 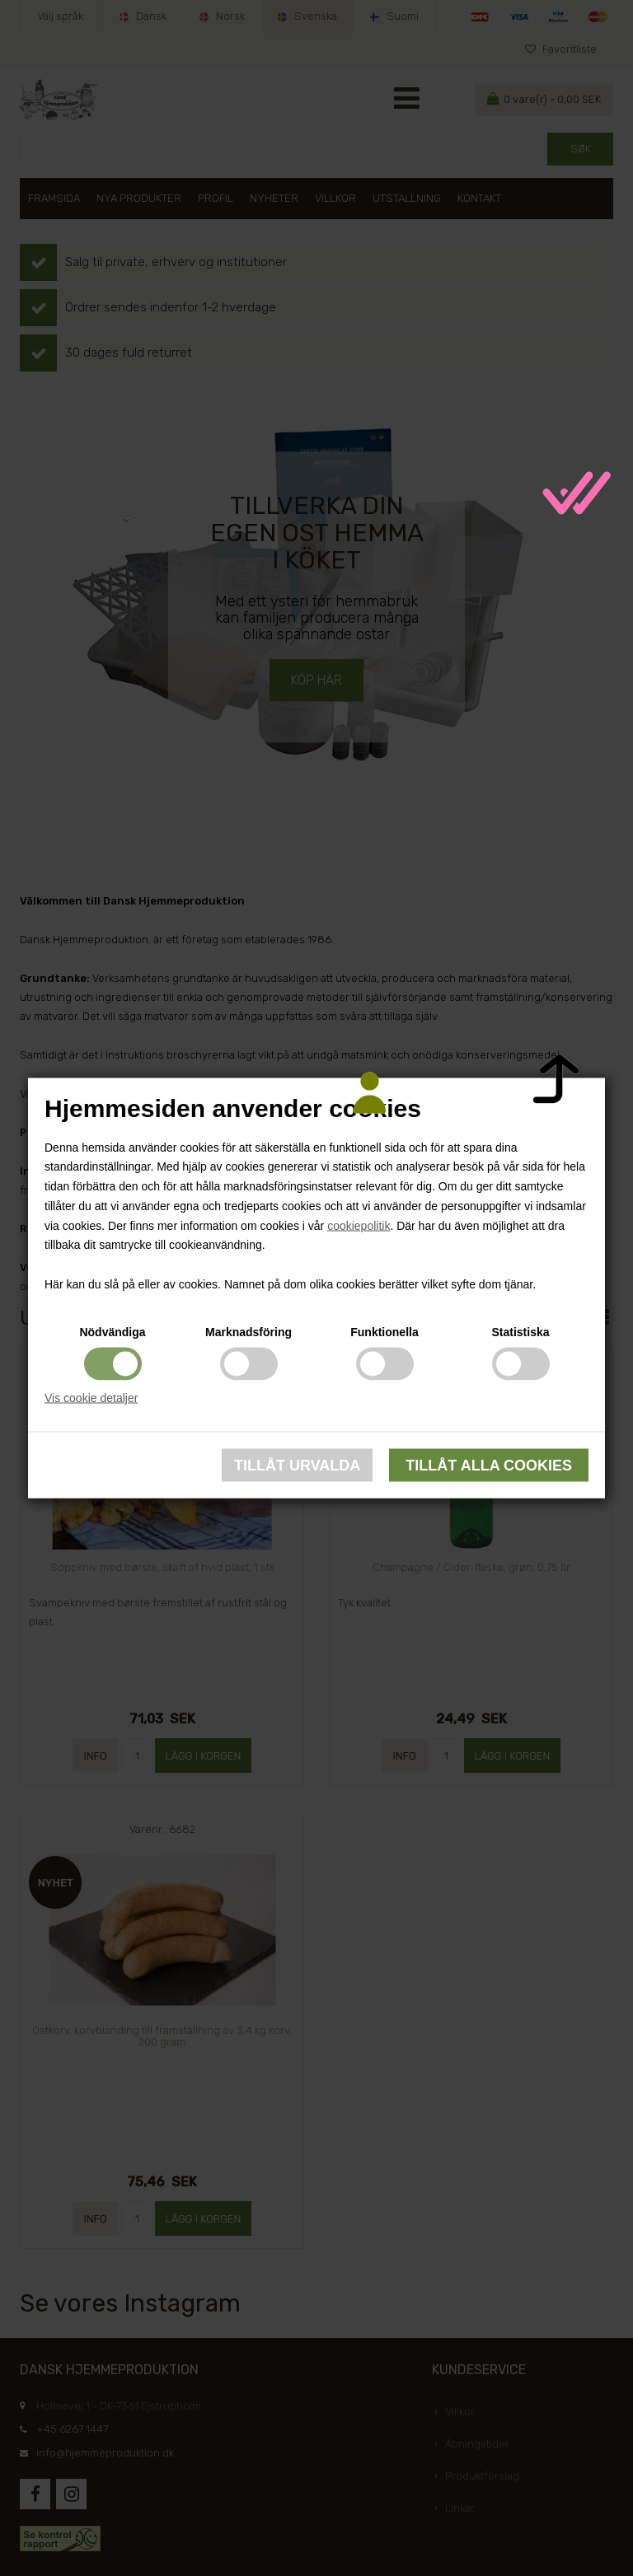 What do you see at coordinates (556, 1080) in the screenshot?
I see `navigate forward and up in a hierarchy` at bounding box center [556, 1080].